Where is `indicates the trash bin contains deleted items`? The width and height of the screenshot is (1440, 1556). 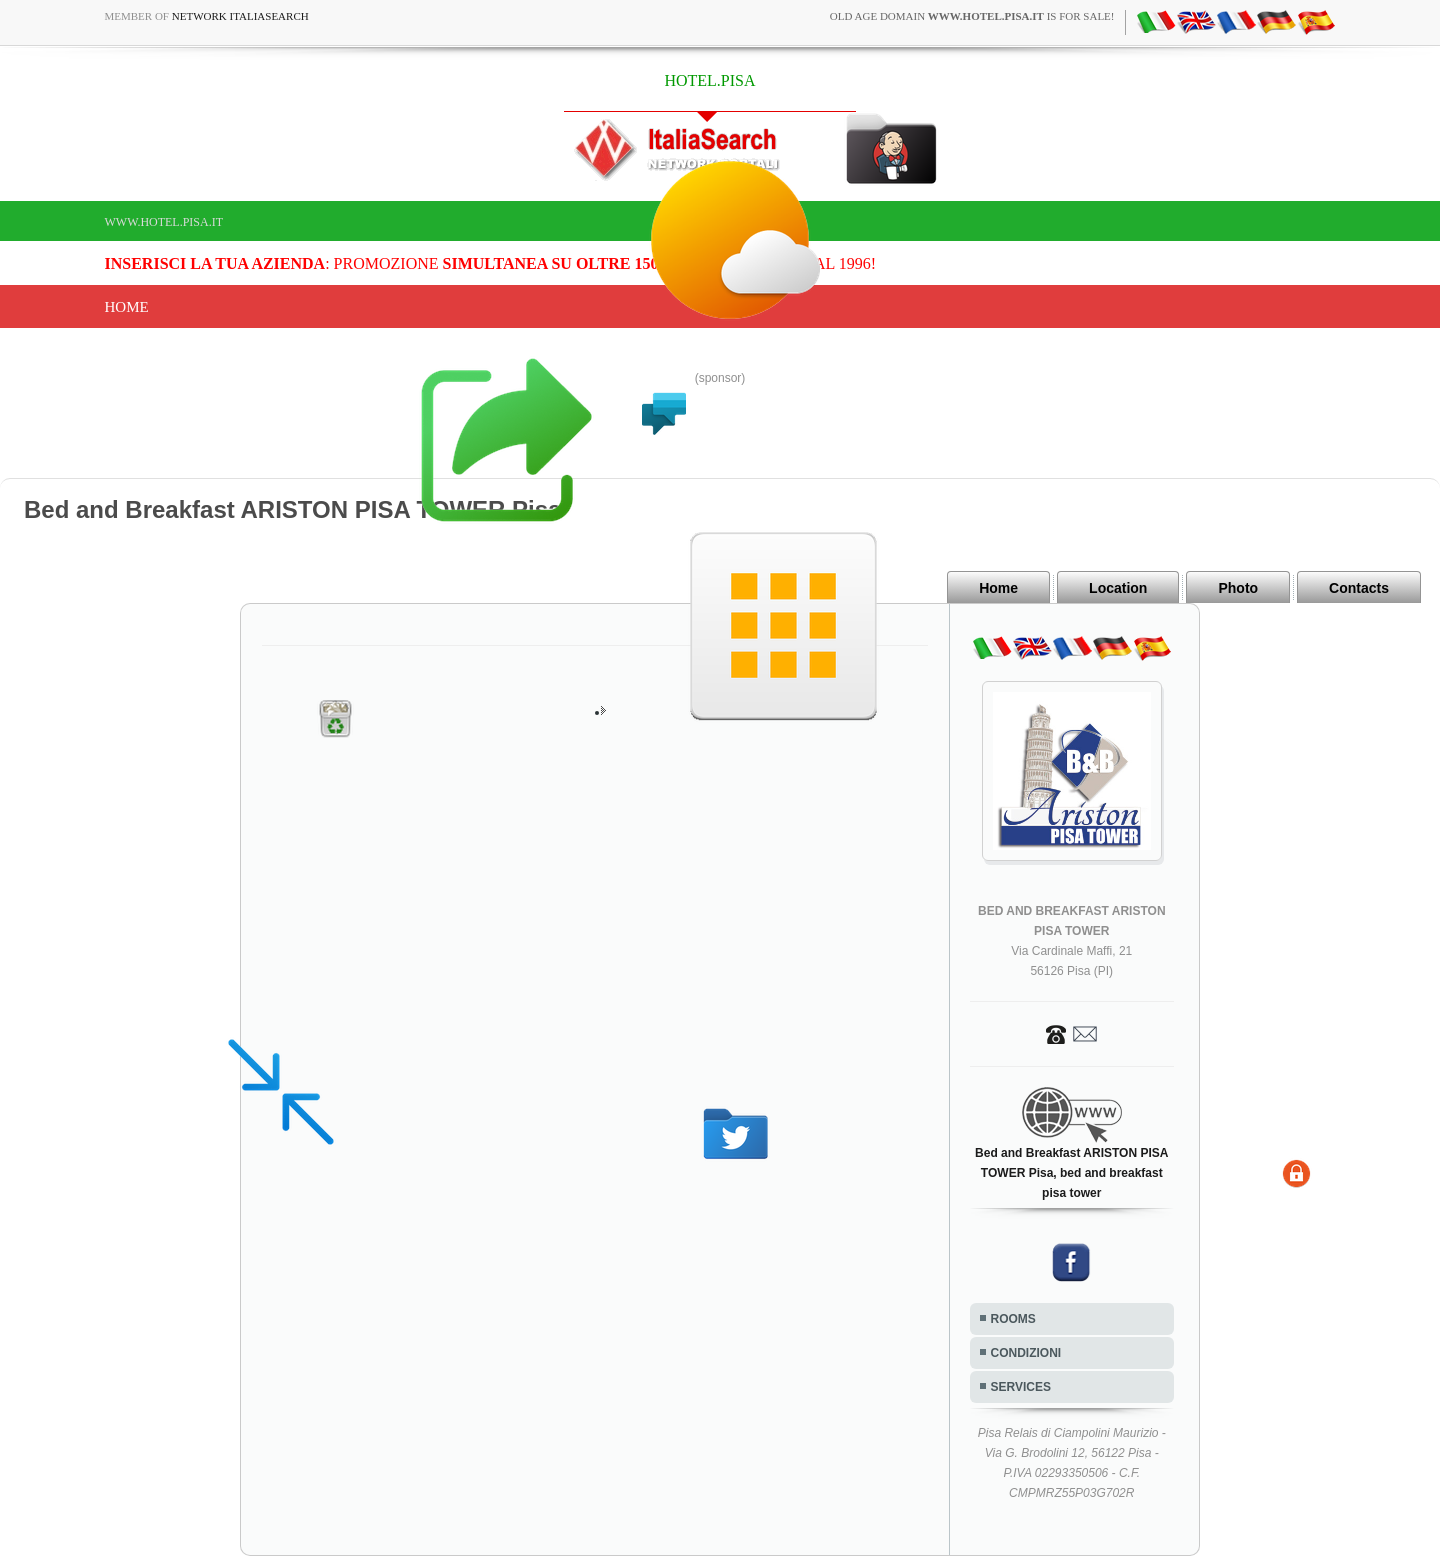
indicates the trash bin contains deleted items is located at coordinates (335, 718).